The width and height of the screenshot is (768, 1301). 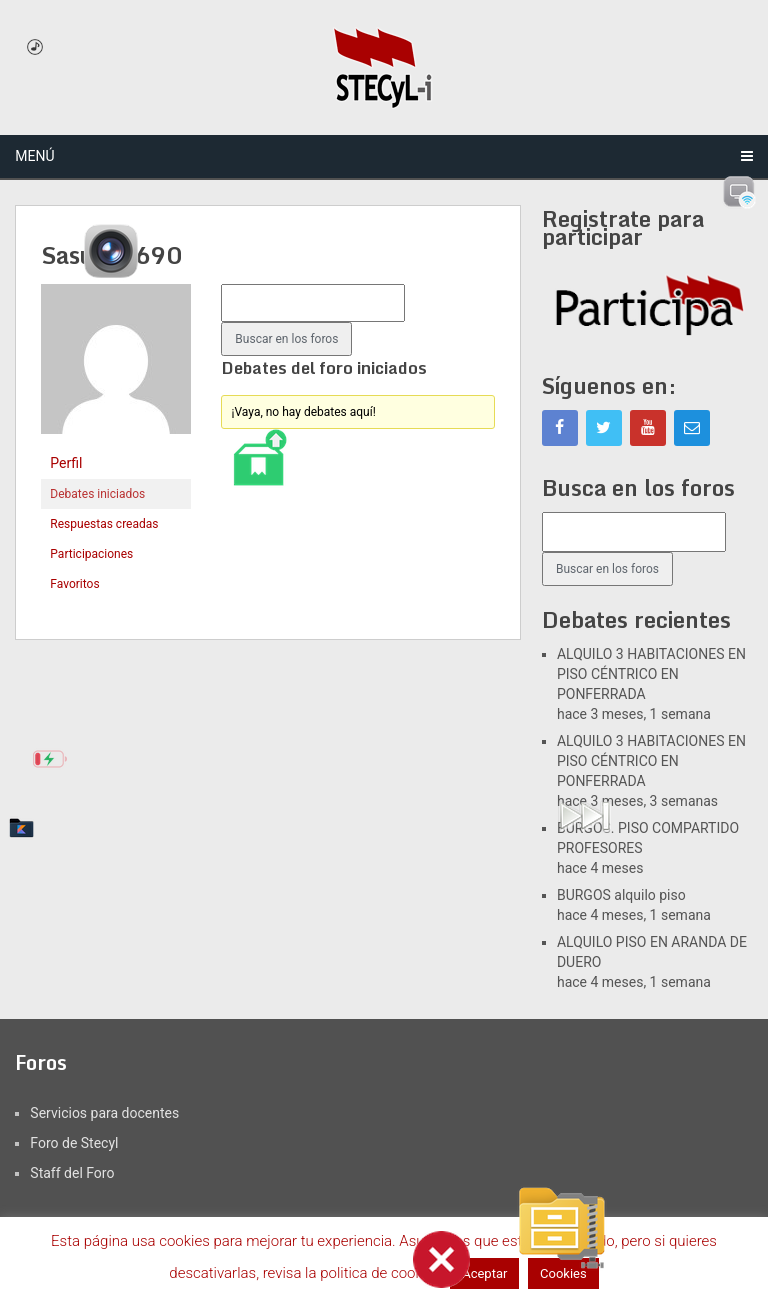 What do you see at coordinates (441, 1259) in the screenshot?
I see `cancel or stop the current action` at bounding box center [441, 1259].